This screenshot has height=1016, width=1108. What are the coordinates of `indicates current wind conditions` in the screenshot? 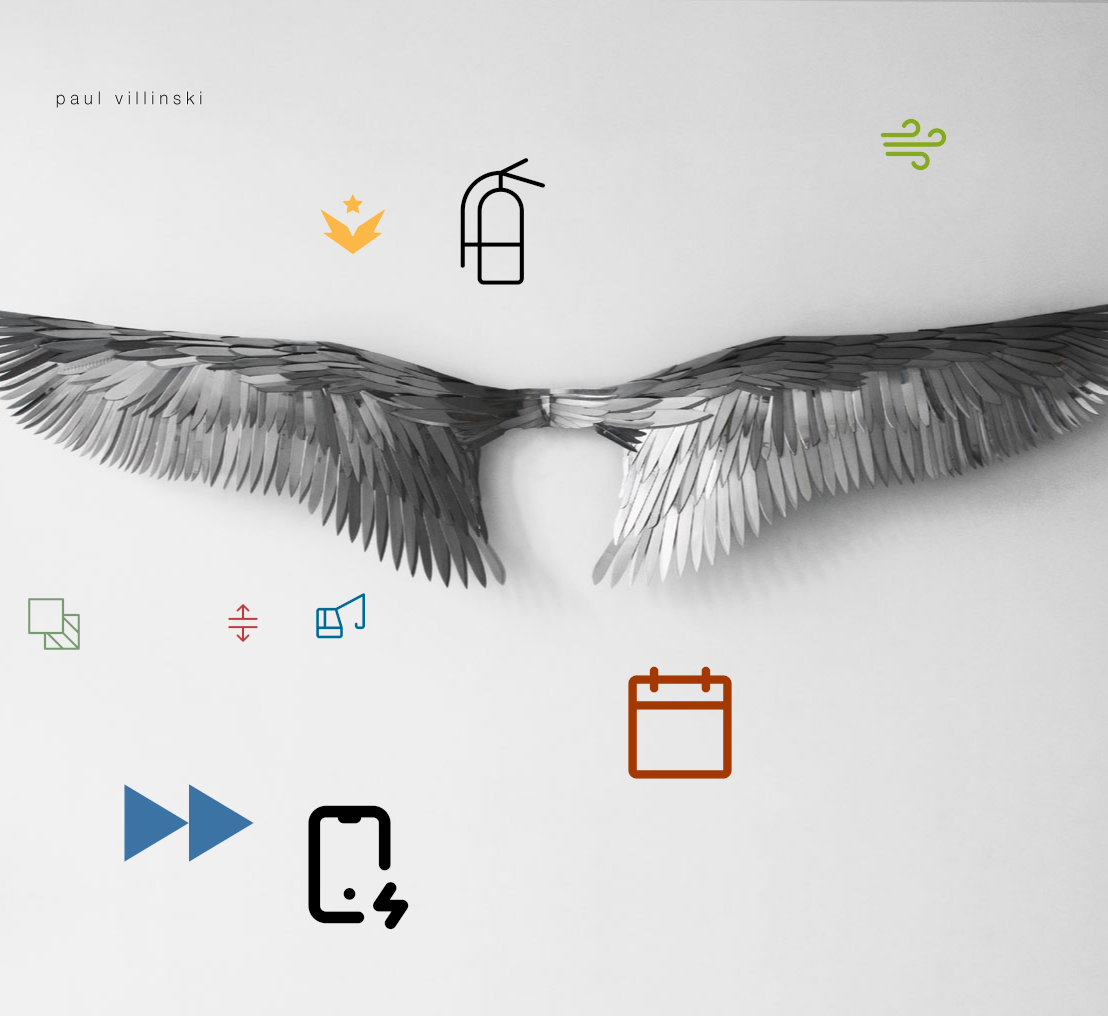 It's located at (913, 144).